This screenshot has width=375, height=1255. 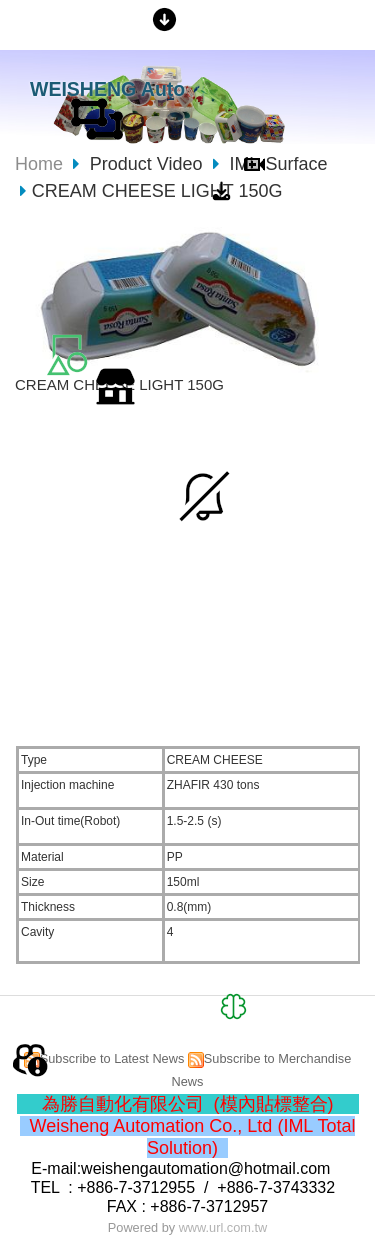 I want to click on indicates AI or system is processing a request, so click(x=233, y=1006).